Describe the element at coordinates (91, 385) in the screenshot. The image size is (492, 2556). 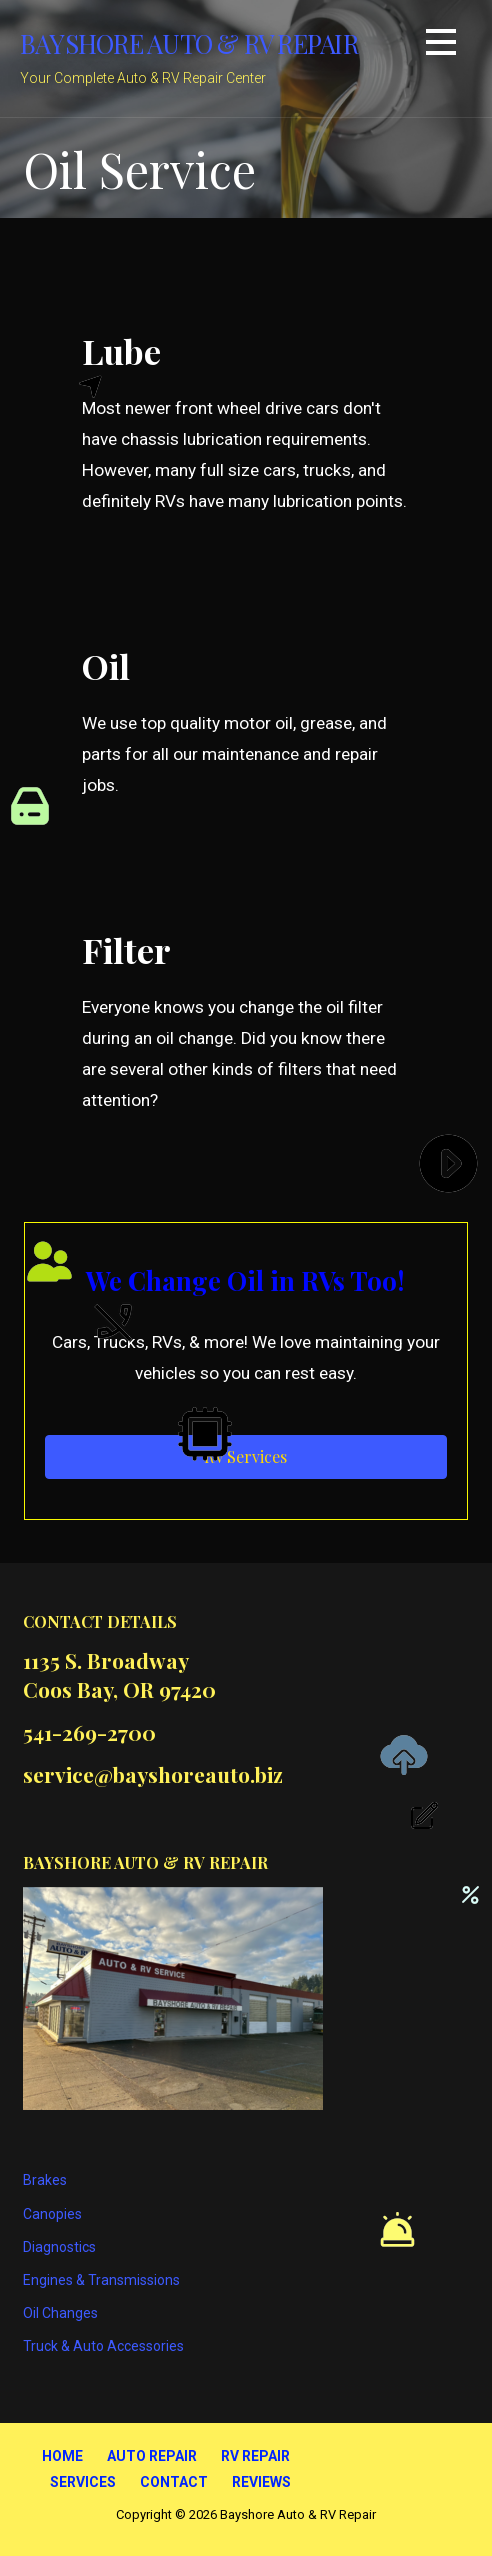
I see `navigate to current location` at that location.